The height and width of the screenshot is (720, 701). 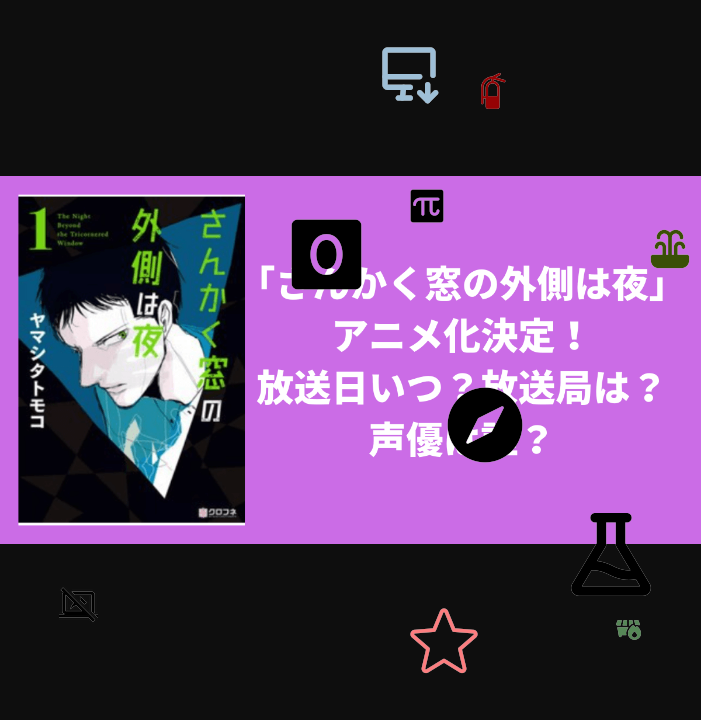 I want to click on indicates a critical system failure or disaster, so click(x=628, y=628).